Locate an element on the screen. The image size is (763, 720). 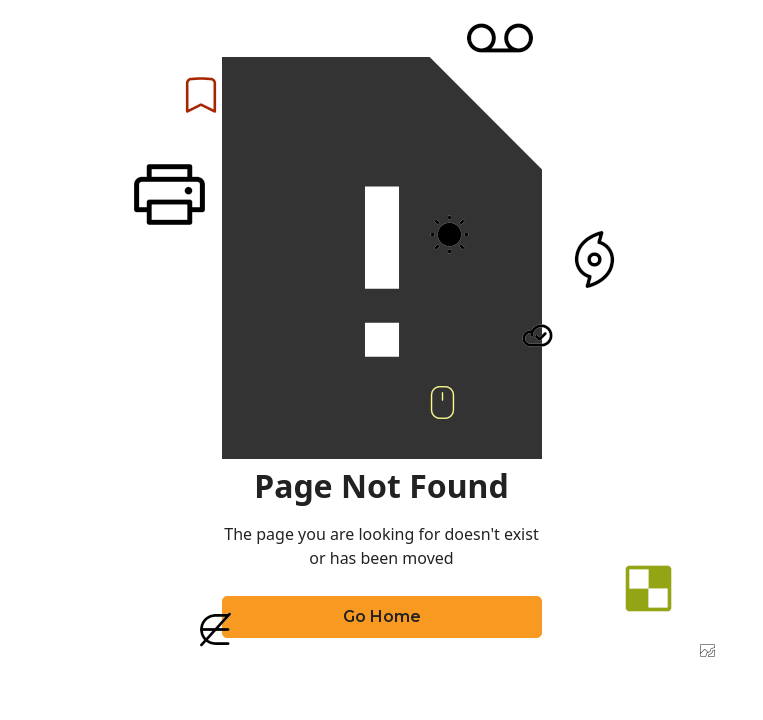
print the current document is located at coordinates (169, 194).